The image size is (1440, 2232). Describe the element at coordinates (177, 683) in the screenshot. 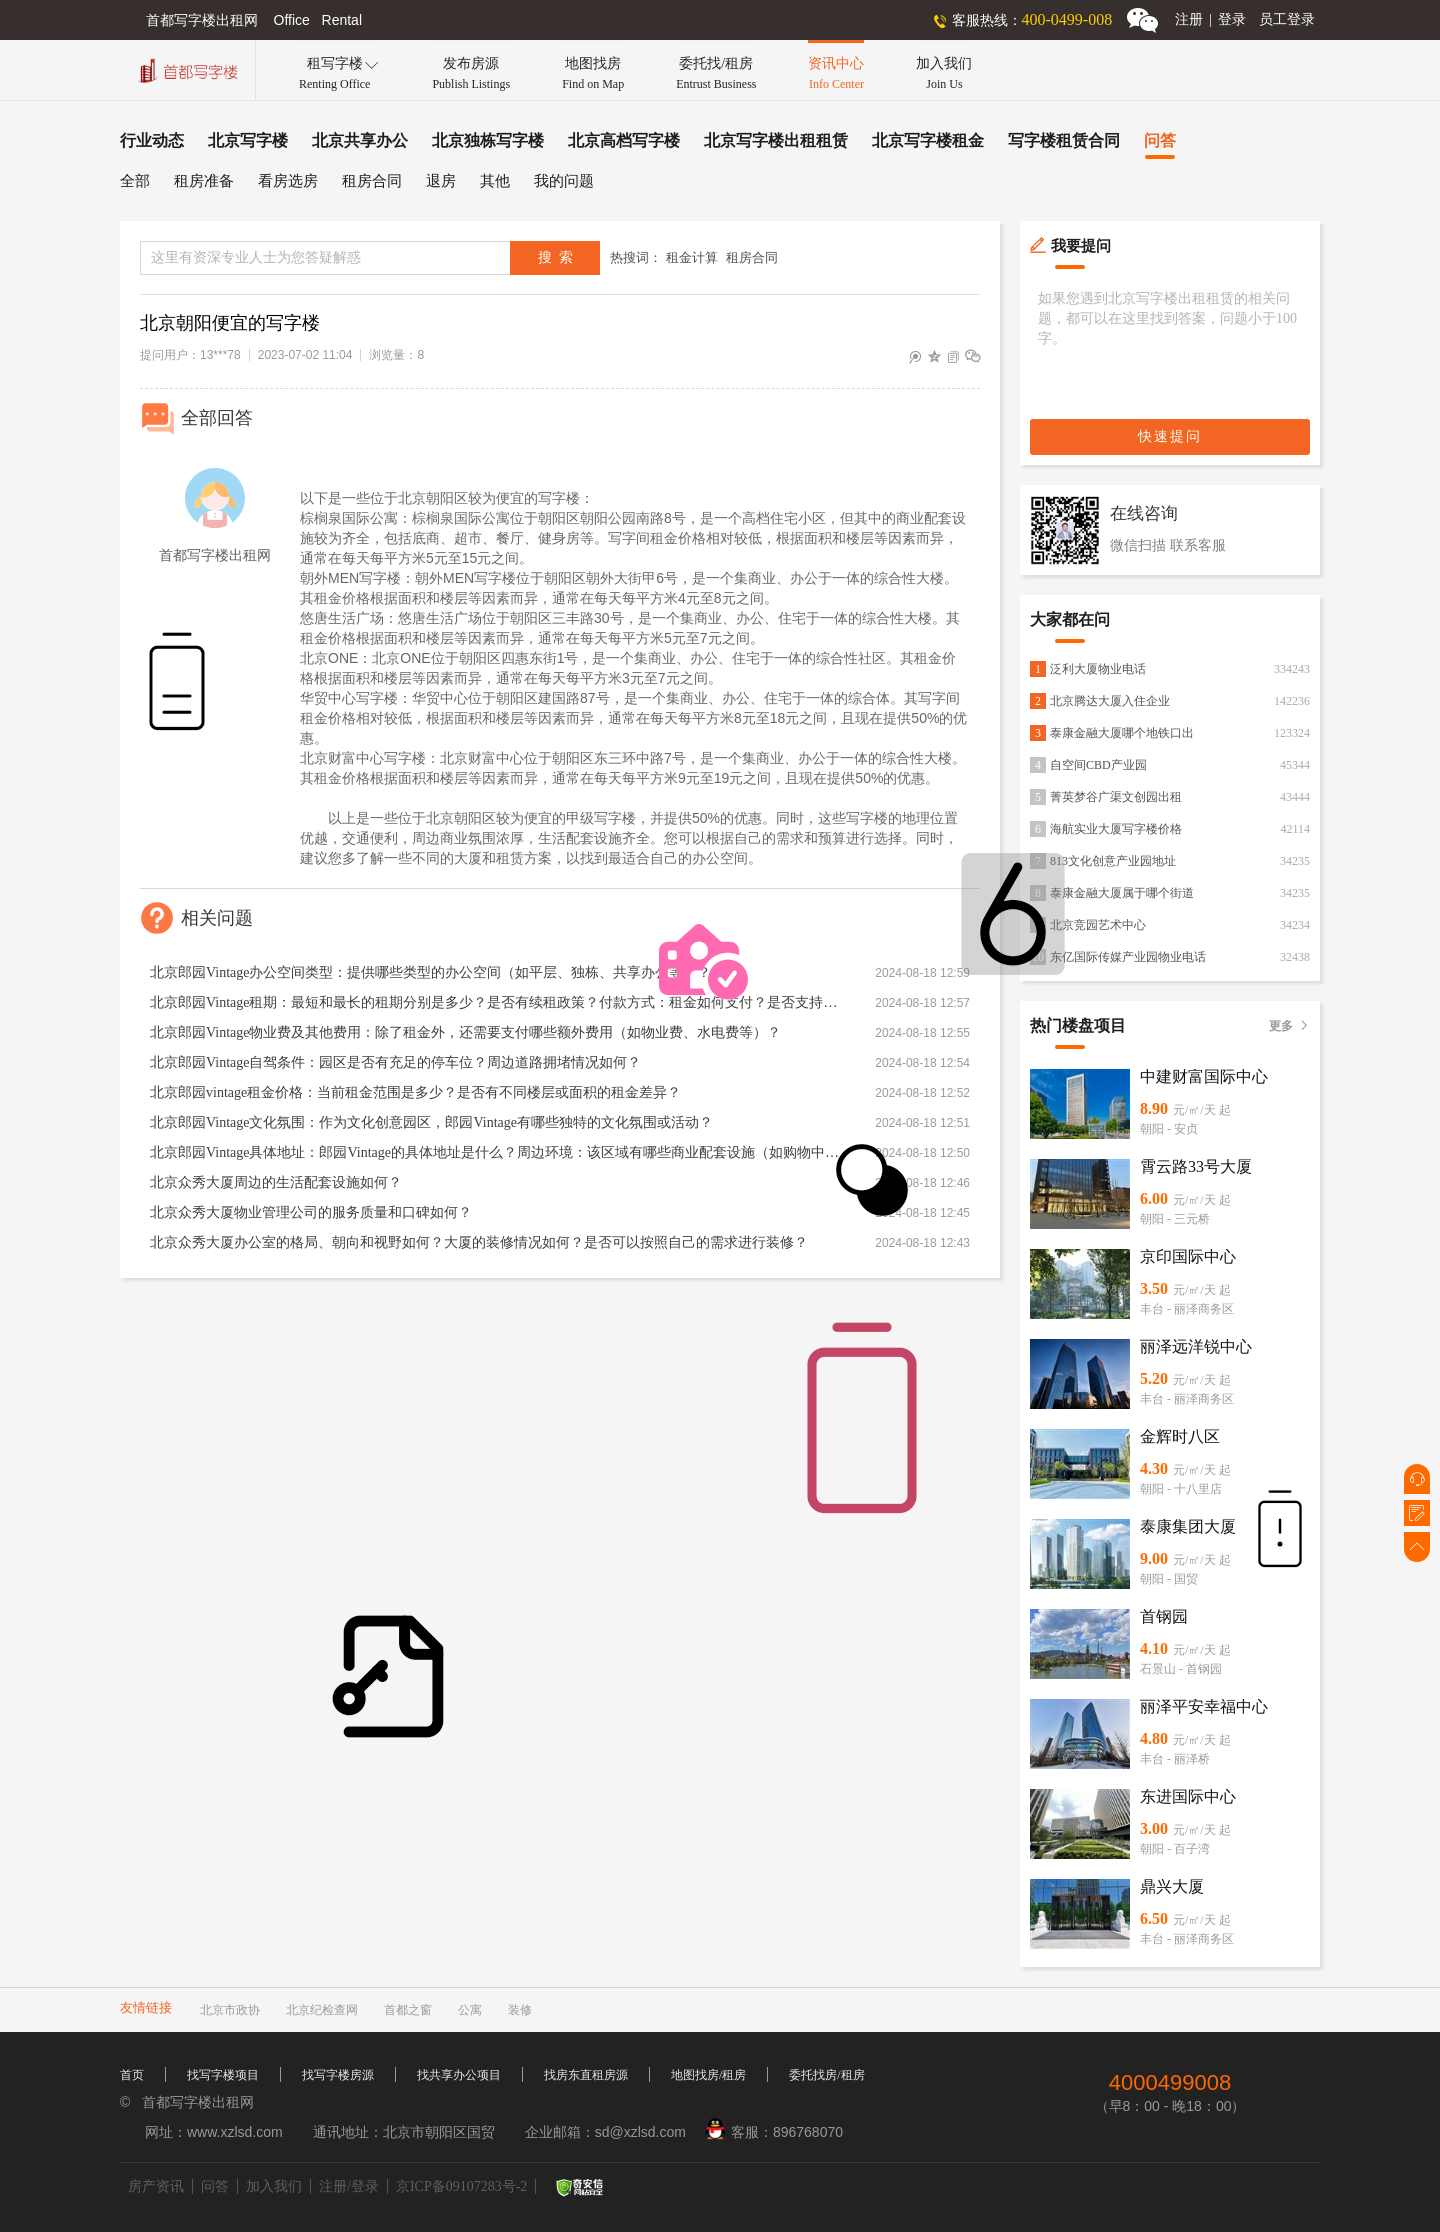

I see `battery at medium charge level` at that location.